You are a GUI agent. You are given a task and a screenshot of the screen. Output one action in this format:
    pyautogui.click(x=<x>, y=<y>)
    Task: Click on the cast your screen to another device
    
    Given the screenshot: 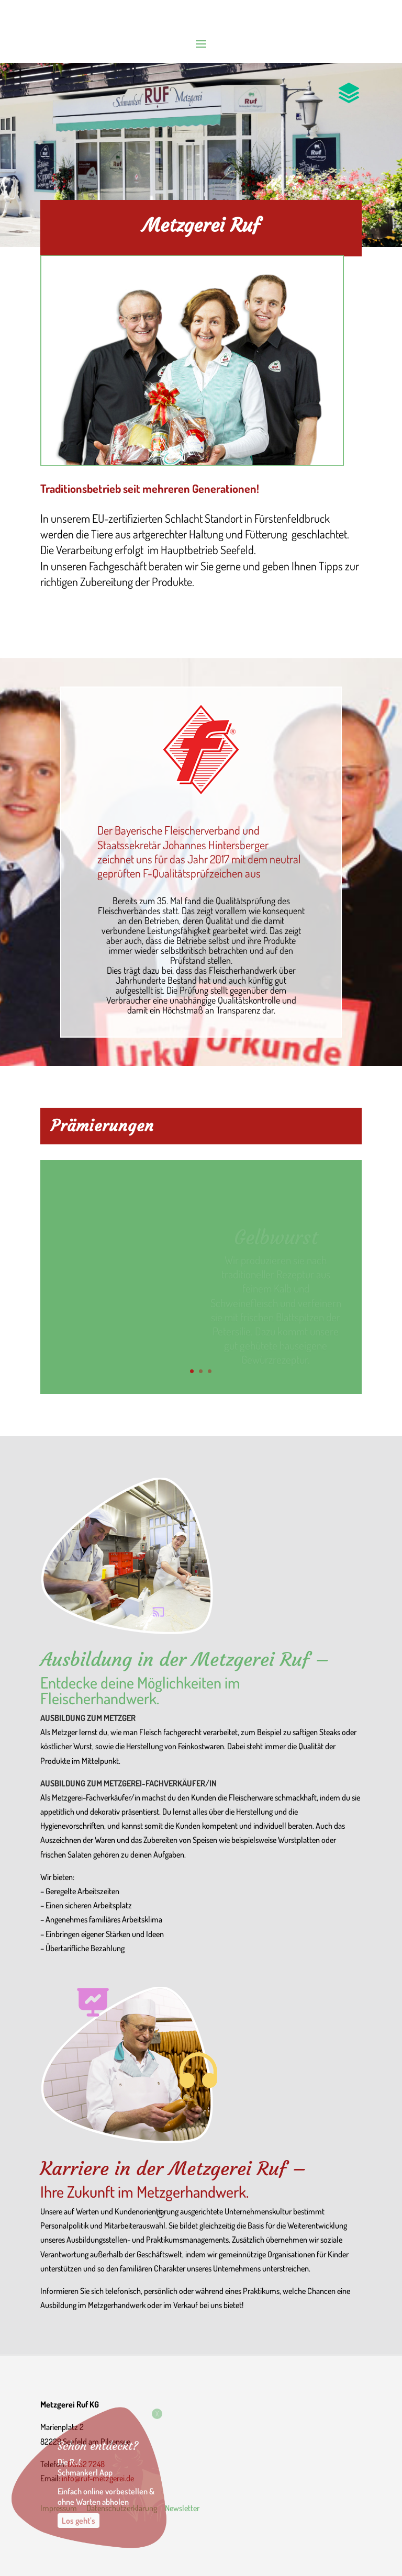 What is the action you would take?
    pyautogui.click(x=158, y=1612)
    